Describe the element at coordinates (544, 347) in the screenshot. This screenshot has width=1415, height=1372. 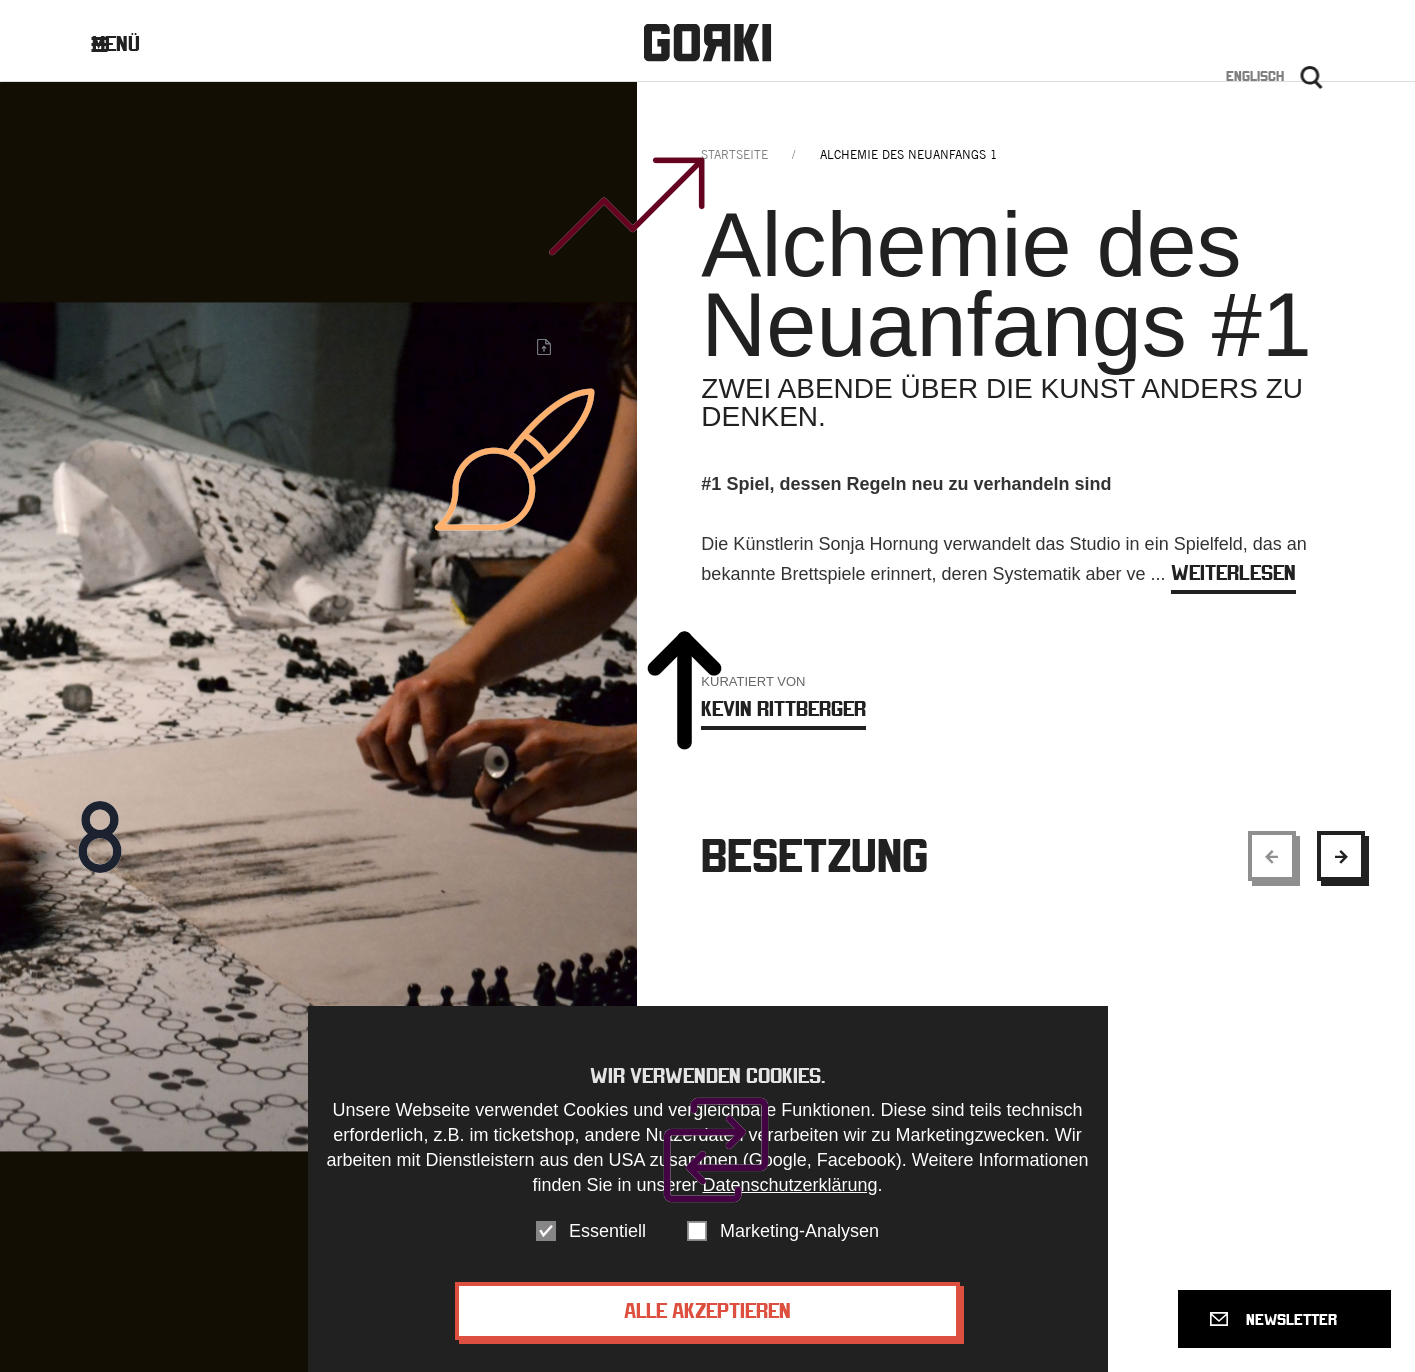
I see `upload a file` at that location.